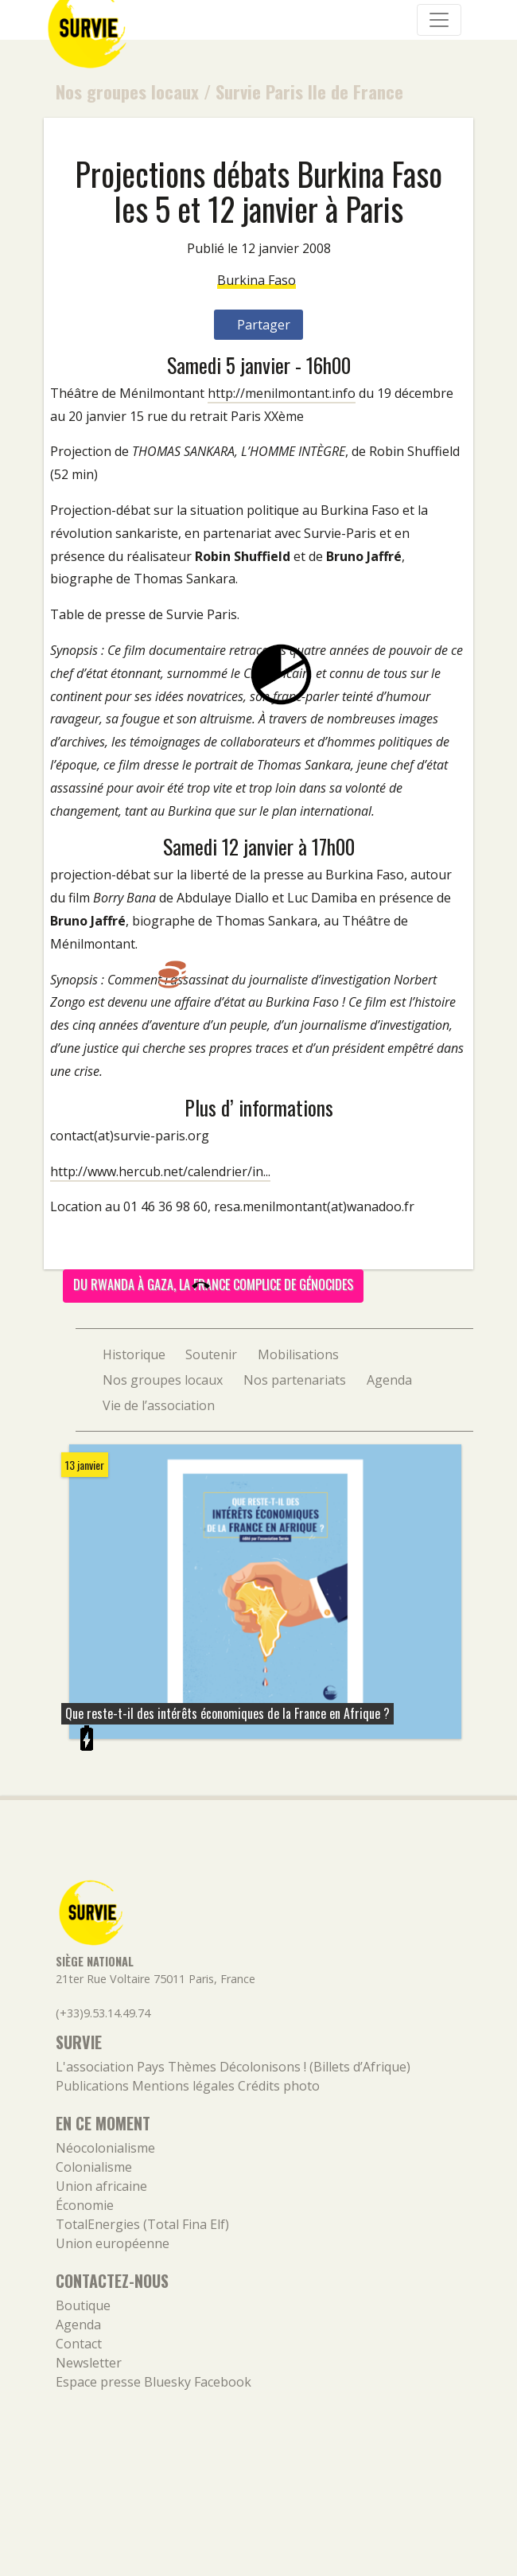 The image size is (517, 2576). I want to click on end the current phone call, so click(200, 1285).